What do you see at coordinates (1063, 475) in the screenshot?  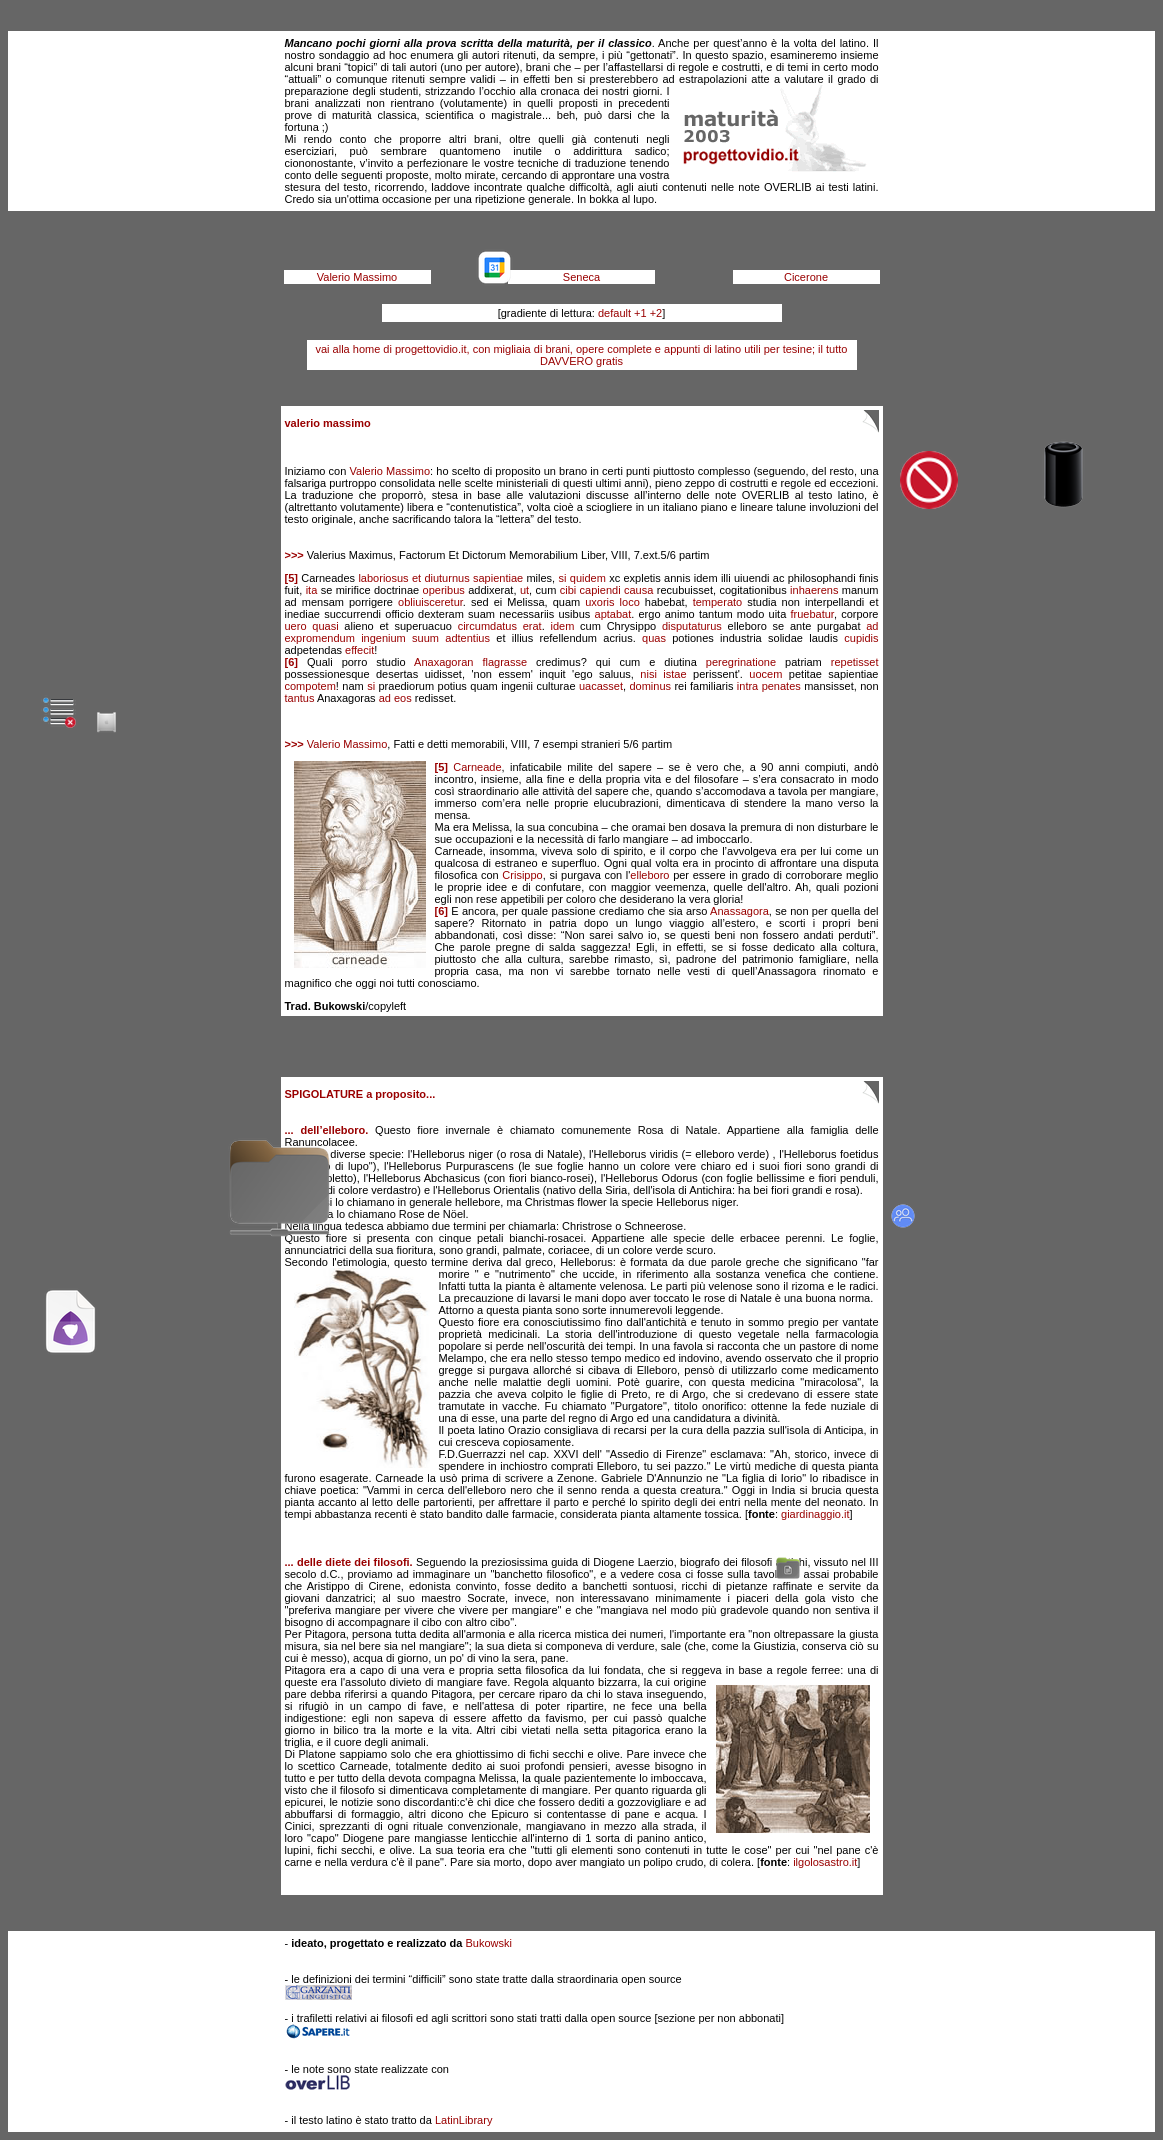 I see `mac pro (2013 cylinder model) device icon` at bounding box center [1063, 475].